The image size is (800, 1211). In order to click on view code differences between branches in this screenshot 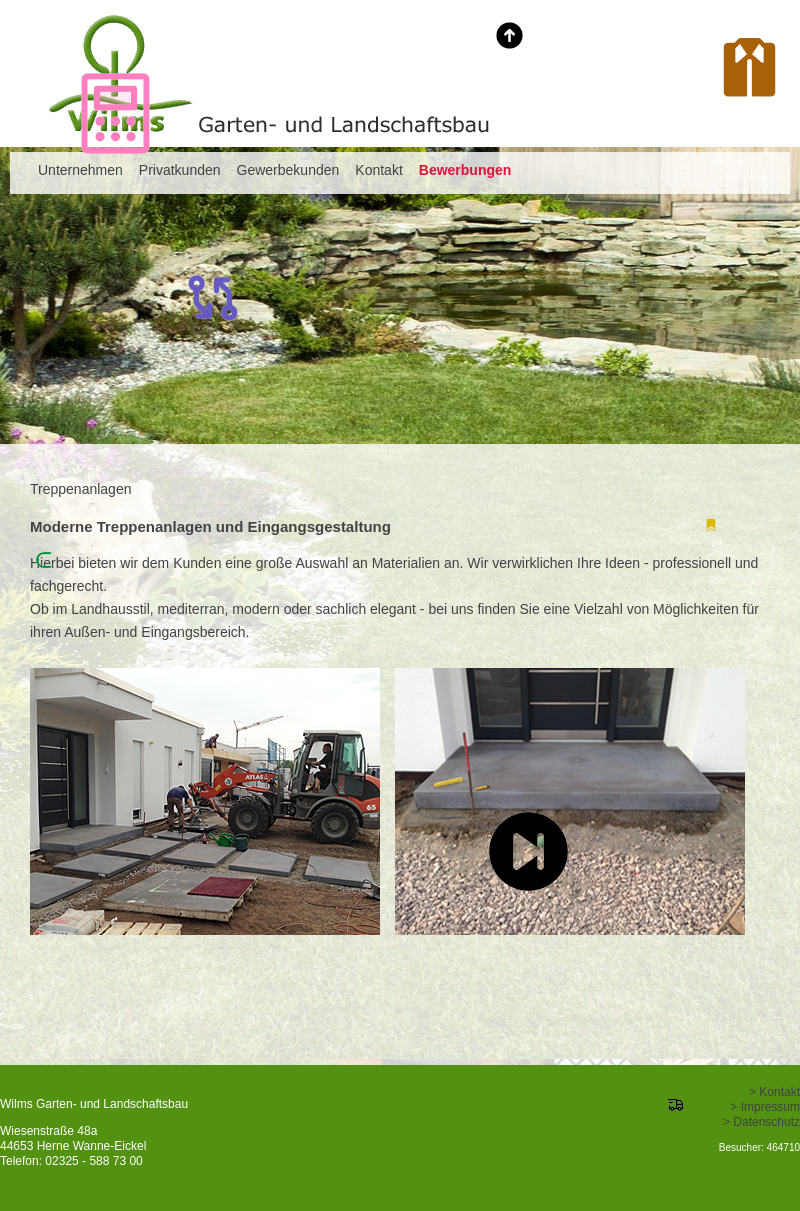, I will do `click(213, 298)`.